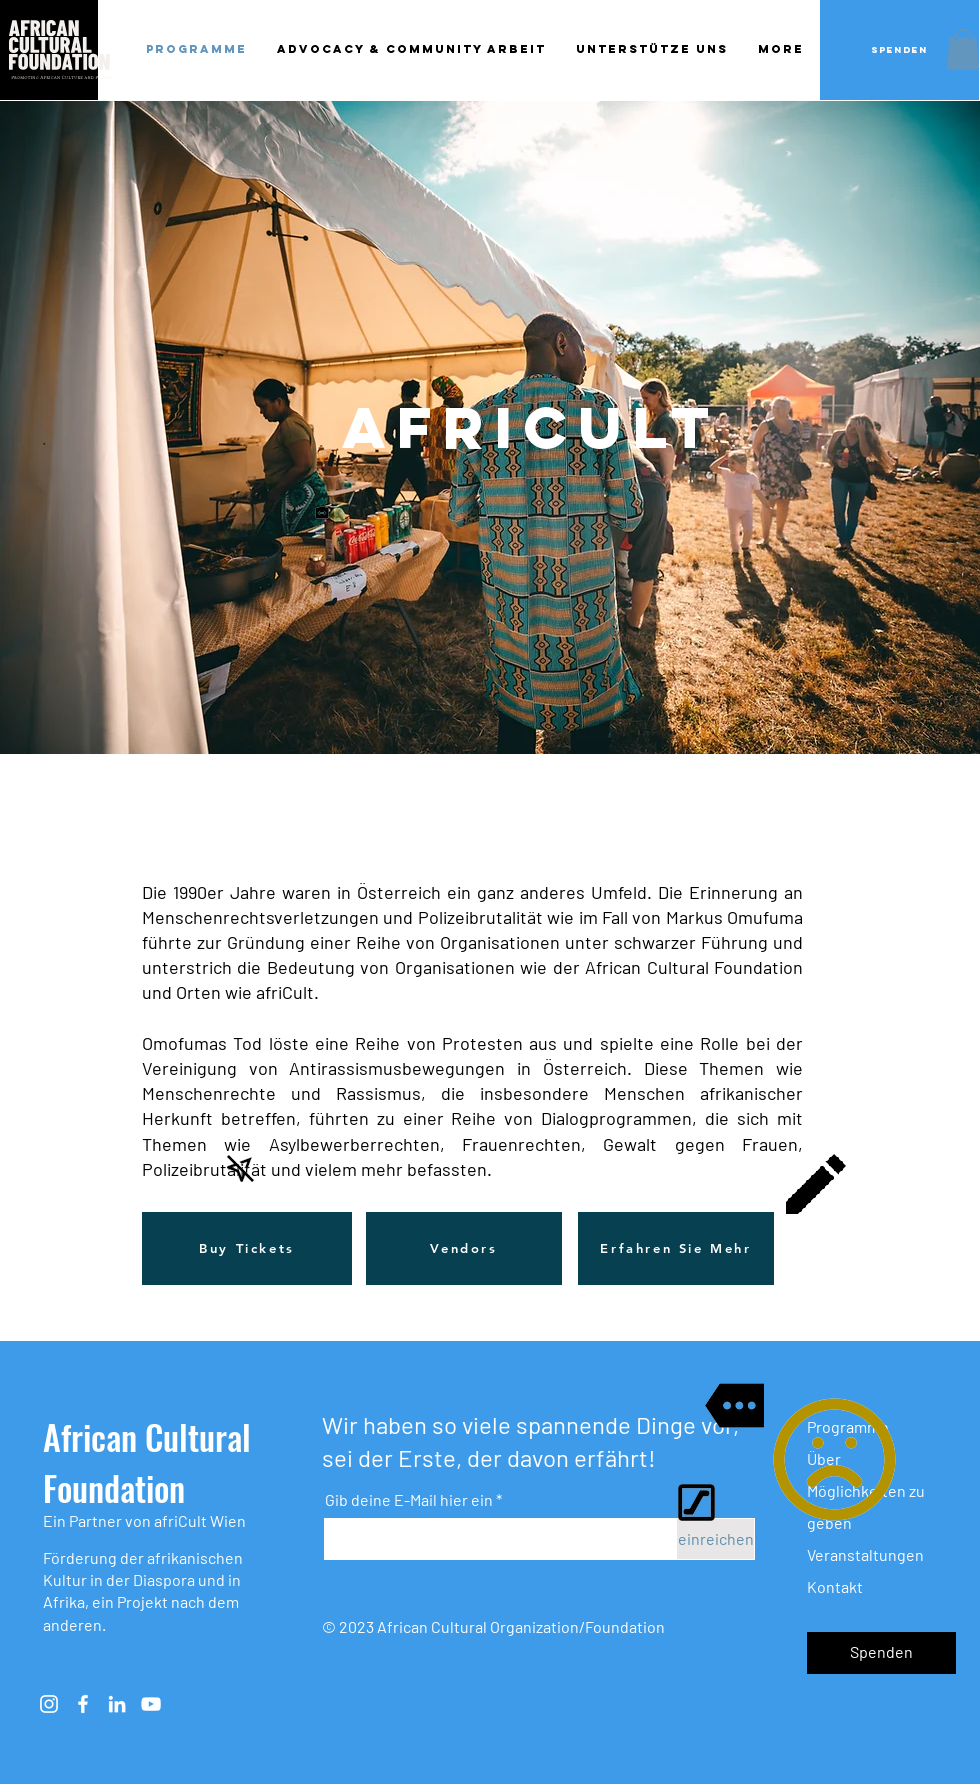 Image resolution: width=980 pixels, height=1784 pixels. What do you see at coordinates (834, 1459) in the screenshot?
I see `submit negative feedback or rating` at bounding box center [834, 1459].